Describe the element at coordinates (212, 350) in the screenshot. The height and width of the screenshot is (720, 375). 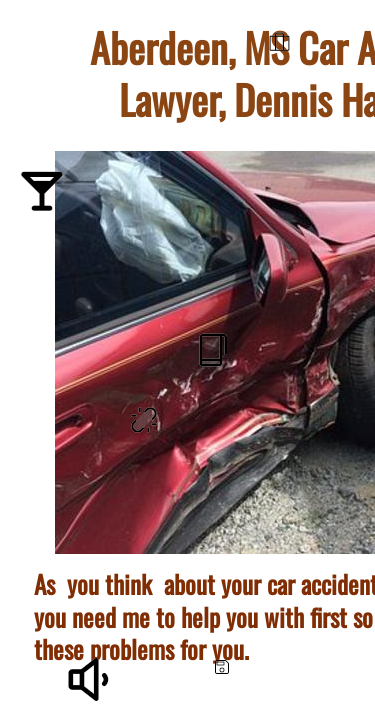
I see `indicates towel or linen amenities available` at that location.